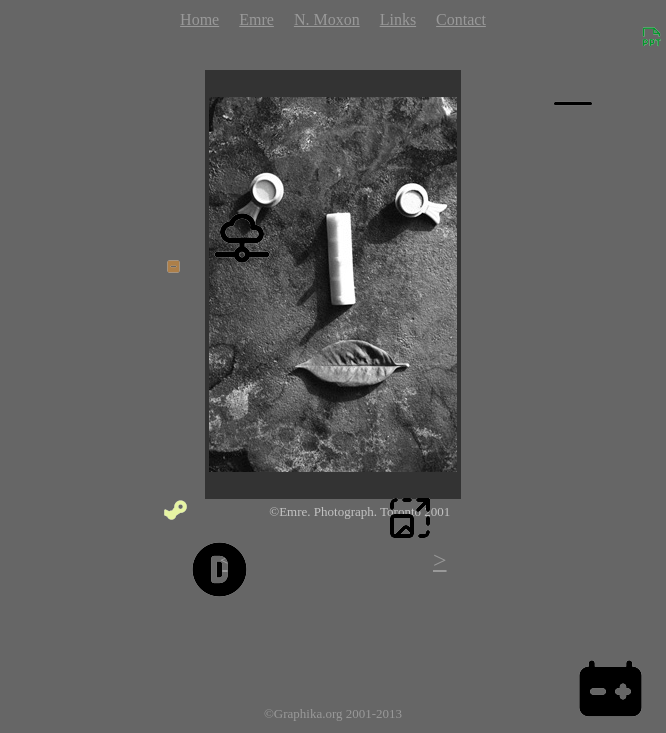 The height and width of the screenshot is (733, 666). I want to click on minimize the current window, so click(573, 91).